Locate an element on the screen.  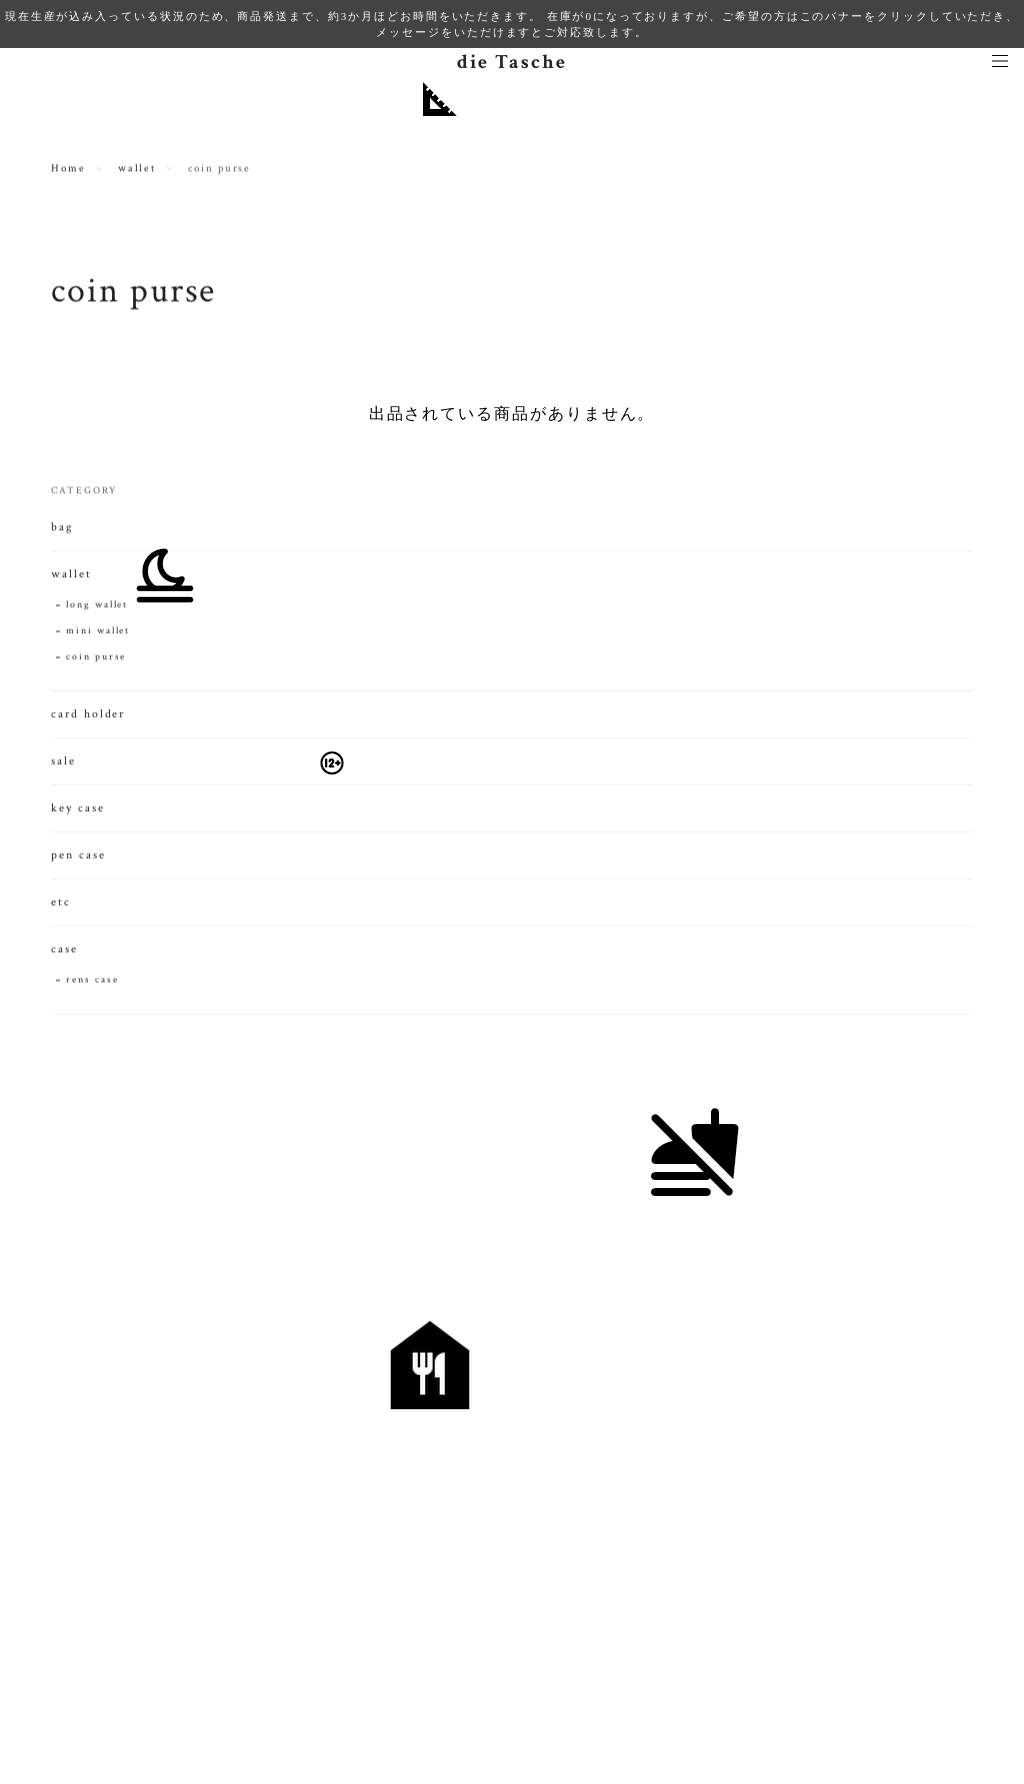
indicates food or eating is not allowed is located at coordinates (695, 1152).